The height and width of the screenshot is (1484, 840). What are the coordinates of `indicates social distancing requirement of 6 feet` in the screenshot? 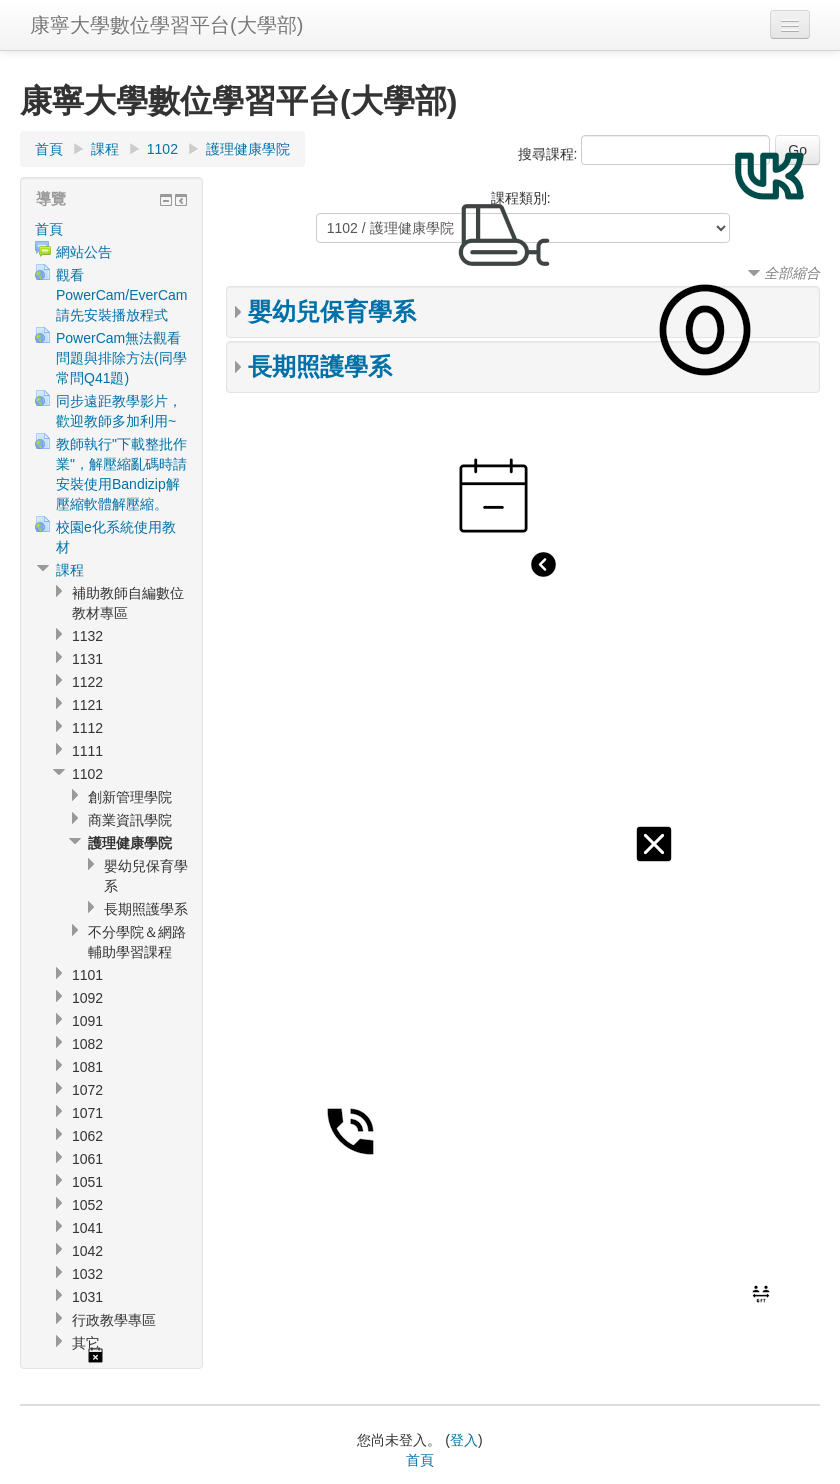 It's located at (761, 1294).